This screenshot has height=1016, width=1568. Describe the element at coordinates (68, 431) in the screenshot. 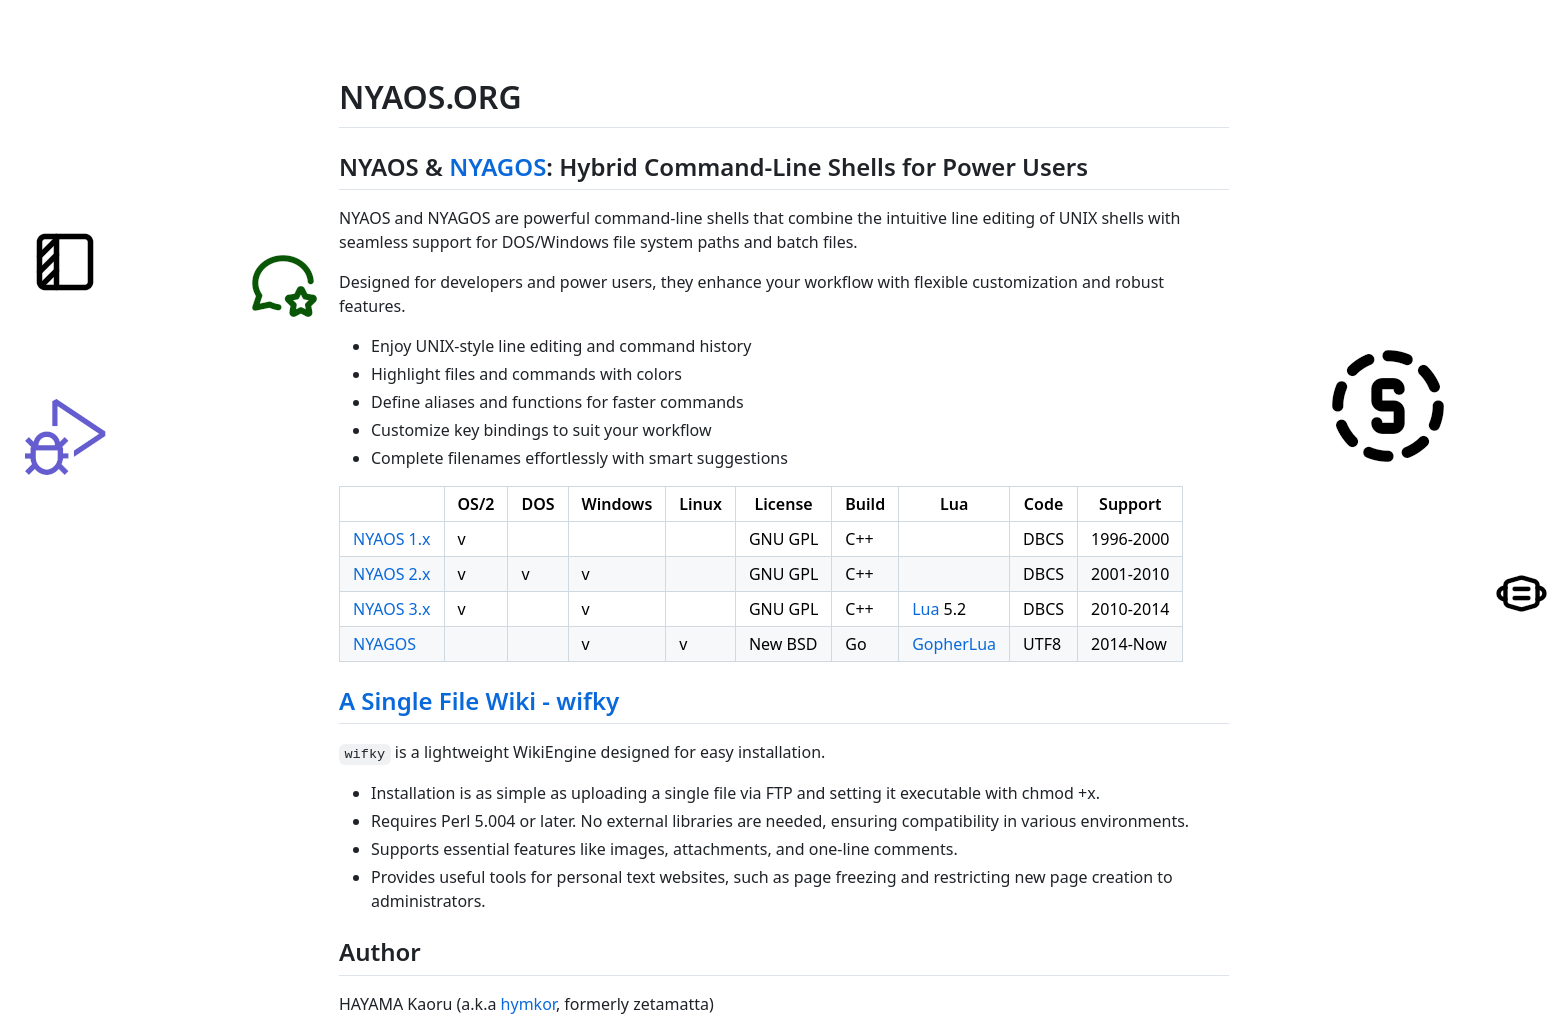

I see `start debugging session` at that location.